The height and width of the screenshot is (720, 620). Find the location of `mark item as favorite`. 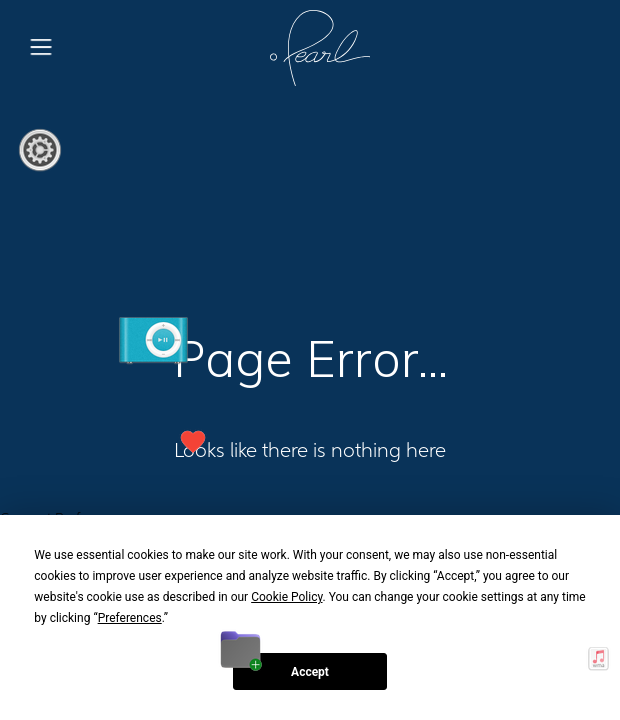

mark item as favorite is located at coordinates (193, 442).